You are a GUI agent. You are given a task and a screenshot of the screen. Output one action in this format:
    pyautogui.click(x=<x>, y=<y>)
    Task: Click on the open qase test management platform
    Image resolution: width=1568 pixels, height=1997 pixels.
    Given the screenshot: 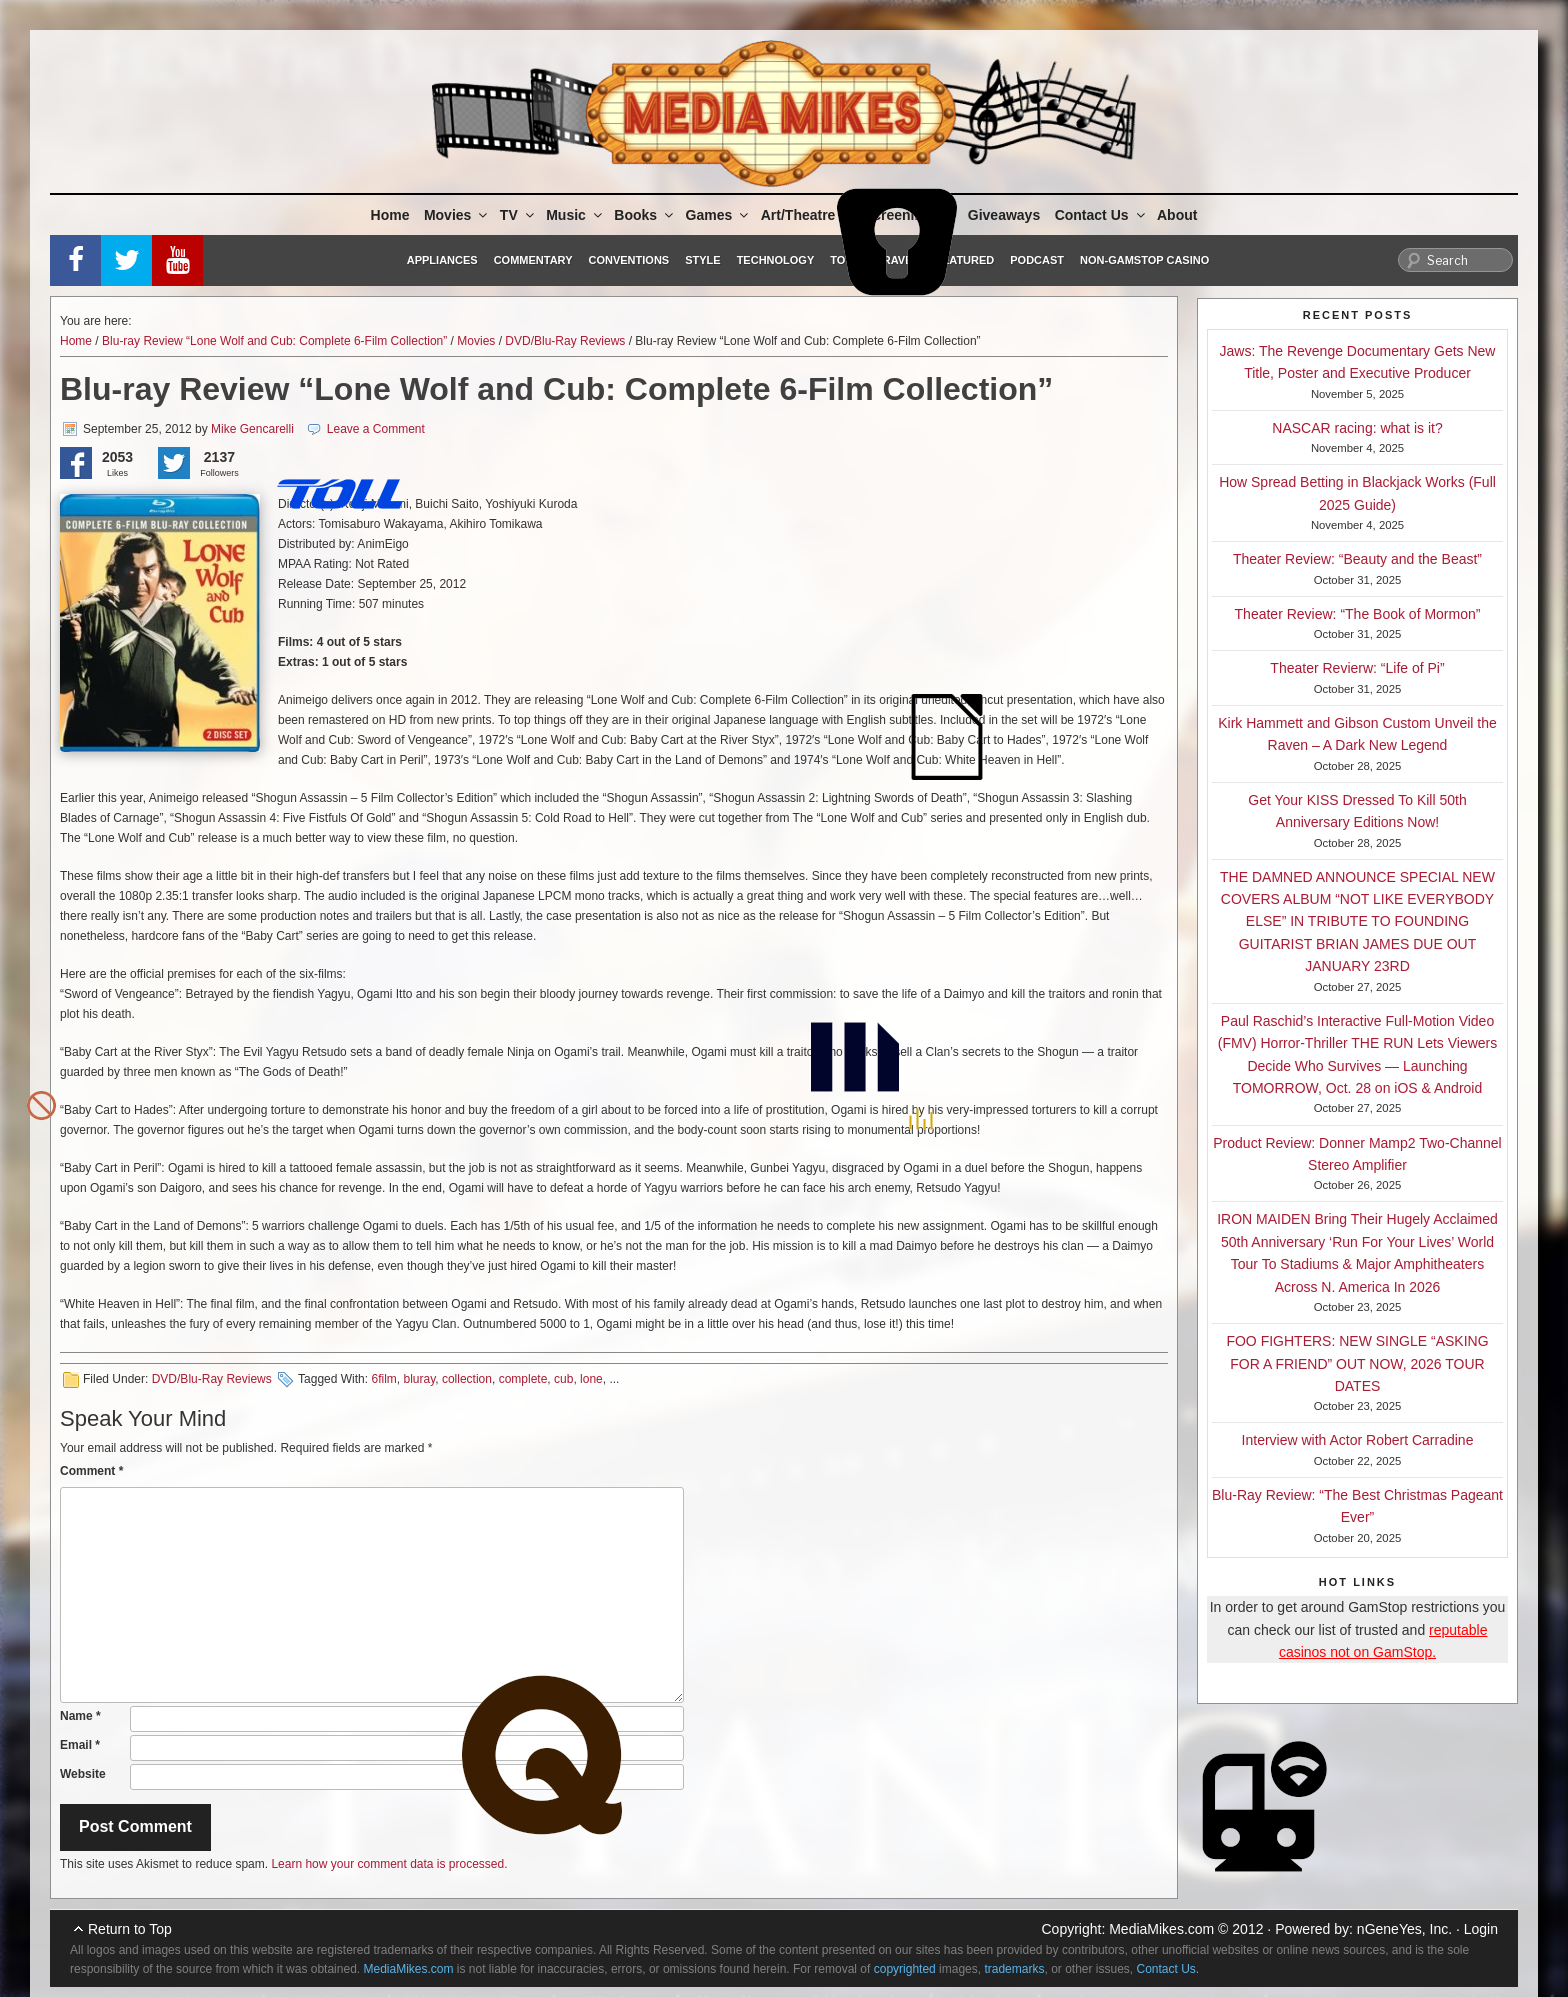 What is the action you would take?
    pyautogui.click(x=542, y=1755)
    